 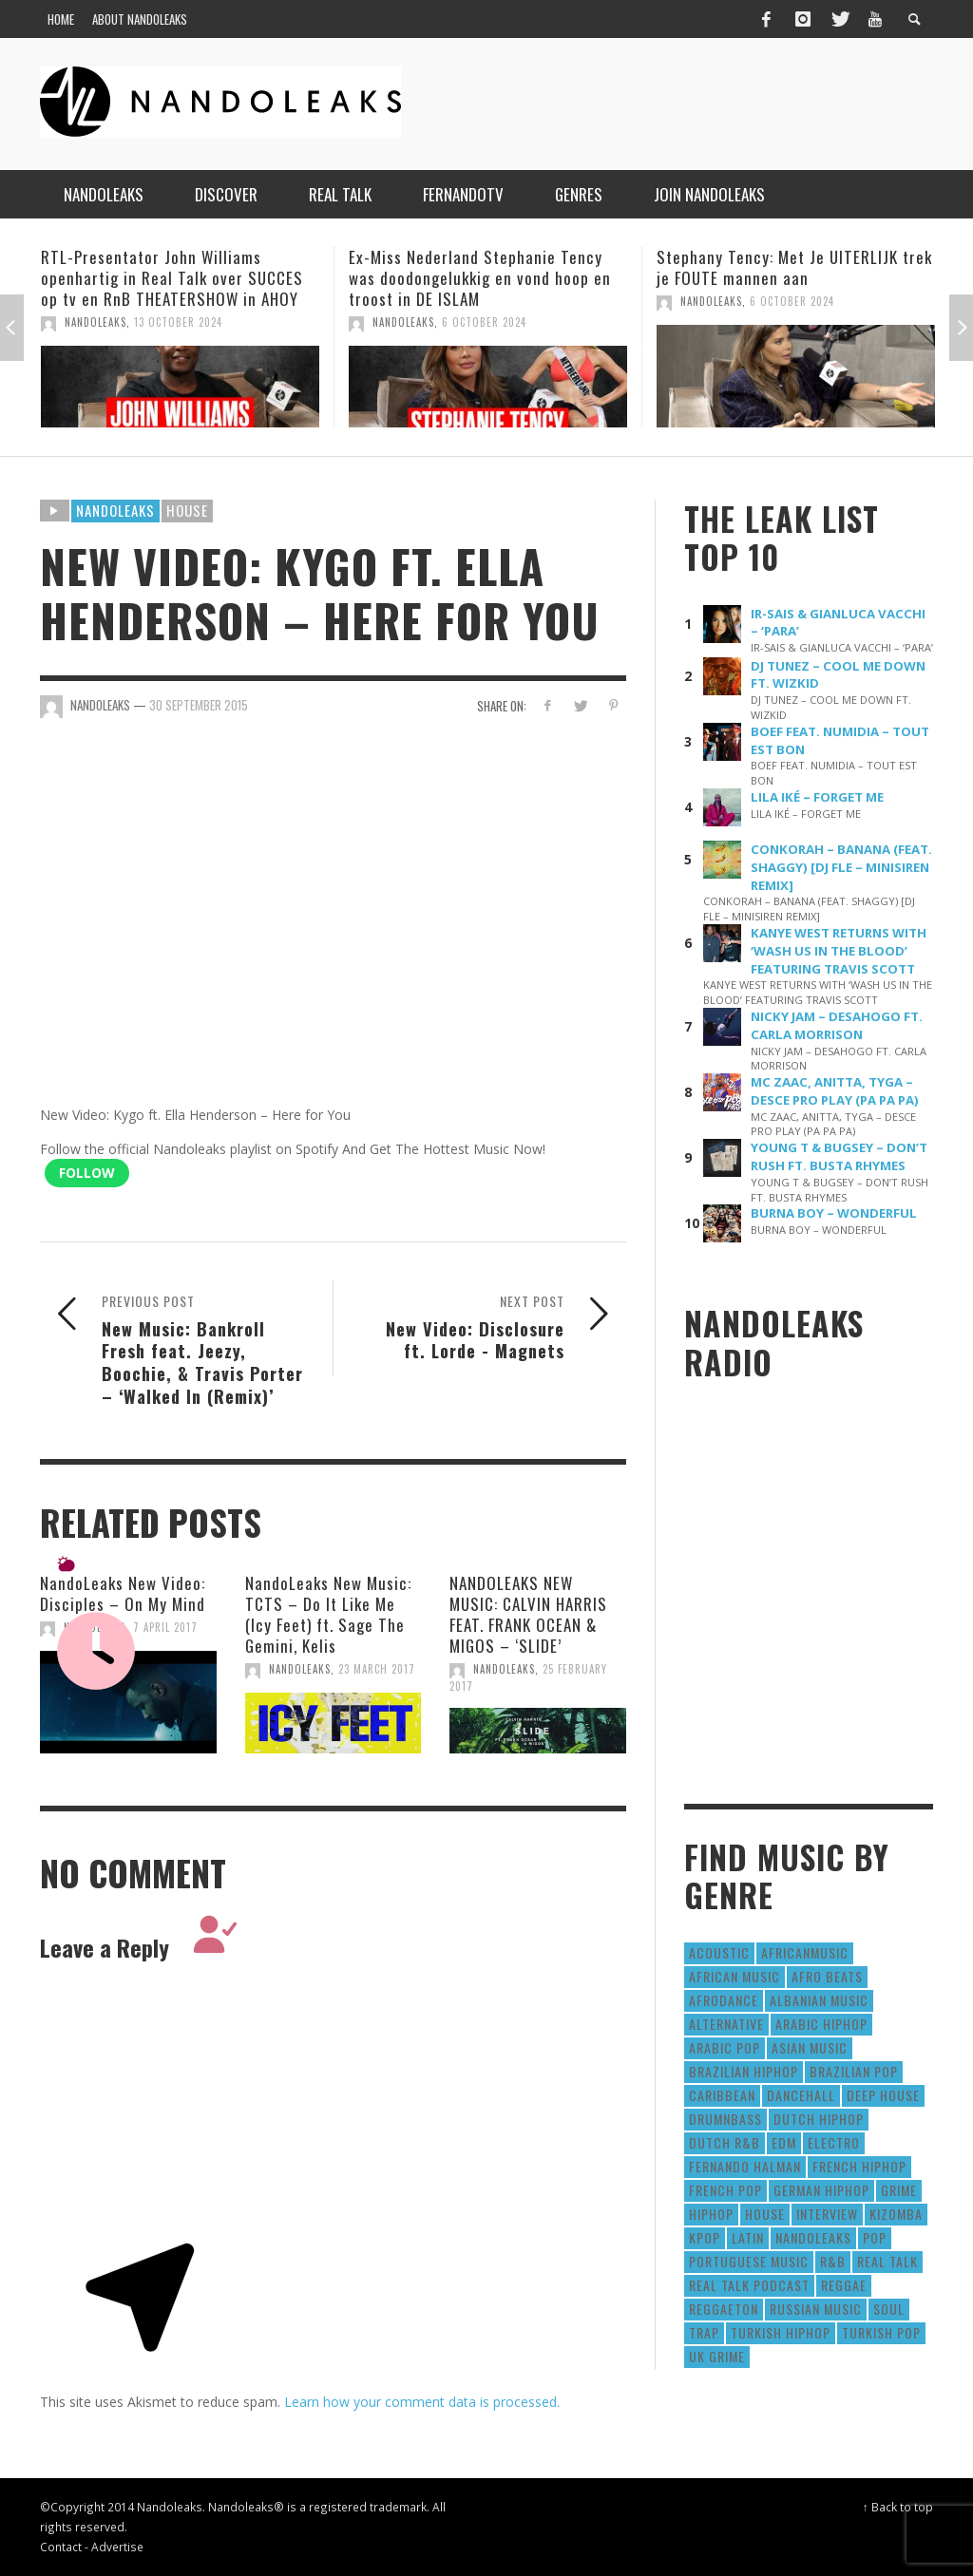 What do you see at coordinates (143, 2294) in the screenshot?
I see `navigate to your current location` at bounding box center [143, 2294].